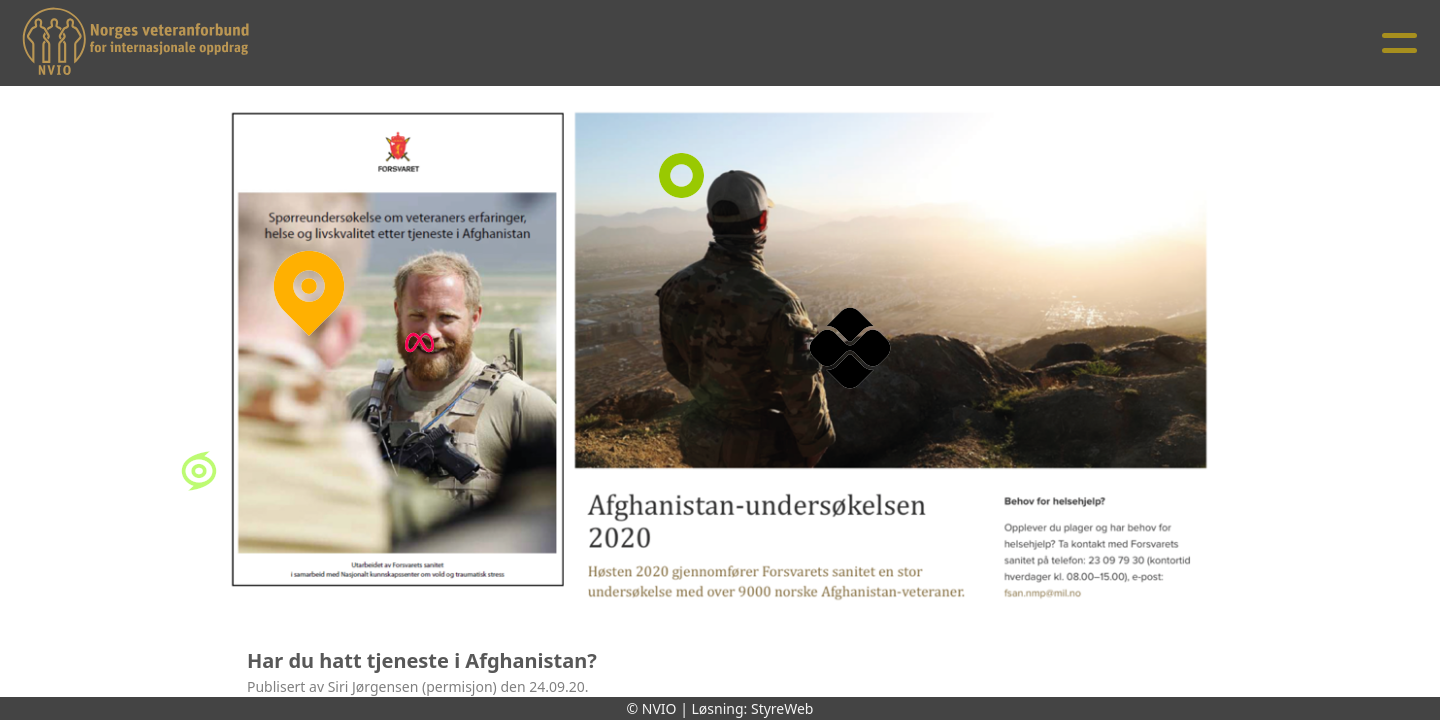 The width and height of the screenshot is (1440, 720). I want to click on osano privacy platform logo, so click(681, 175).